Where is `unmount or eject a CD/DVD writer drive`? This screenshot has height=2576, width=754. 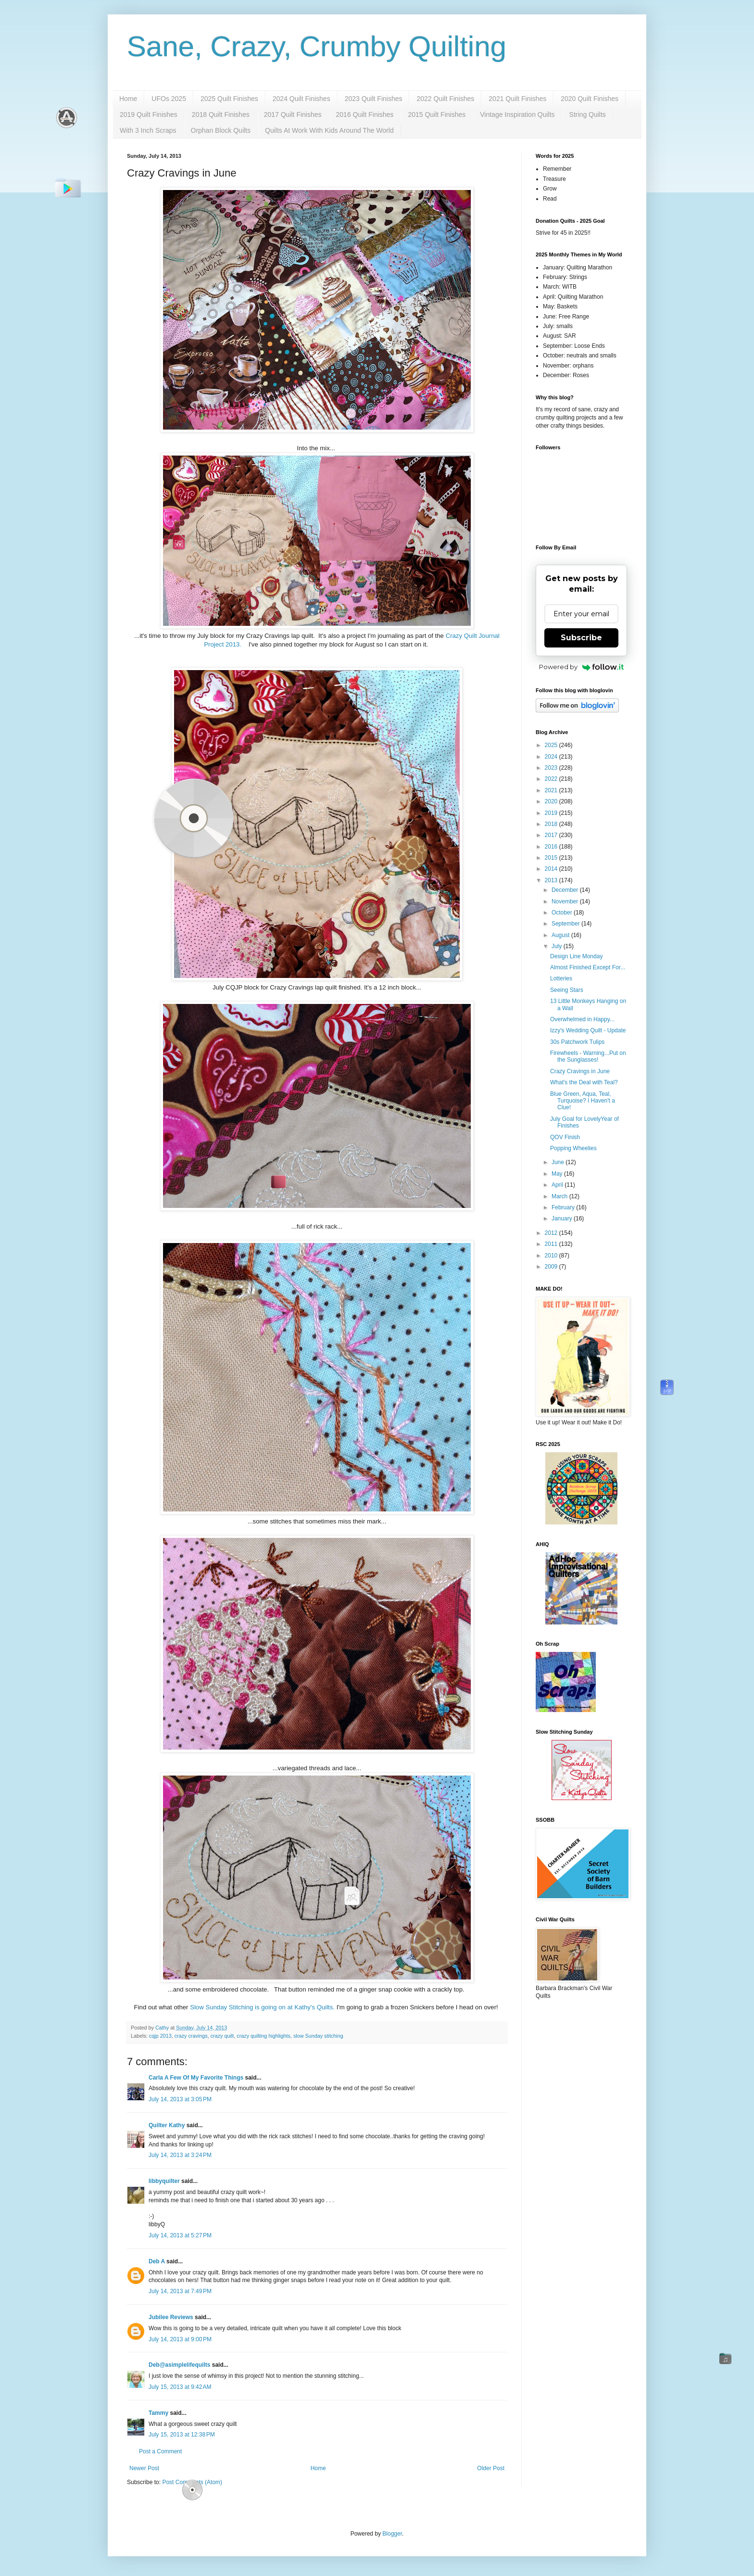
unmount or eject a CD/DVD writer drive is located at coordinates (192, 2490).